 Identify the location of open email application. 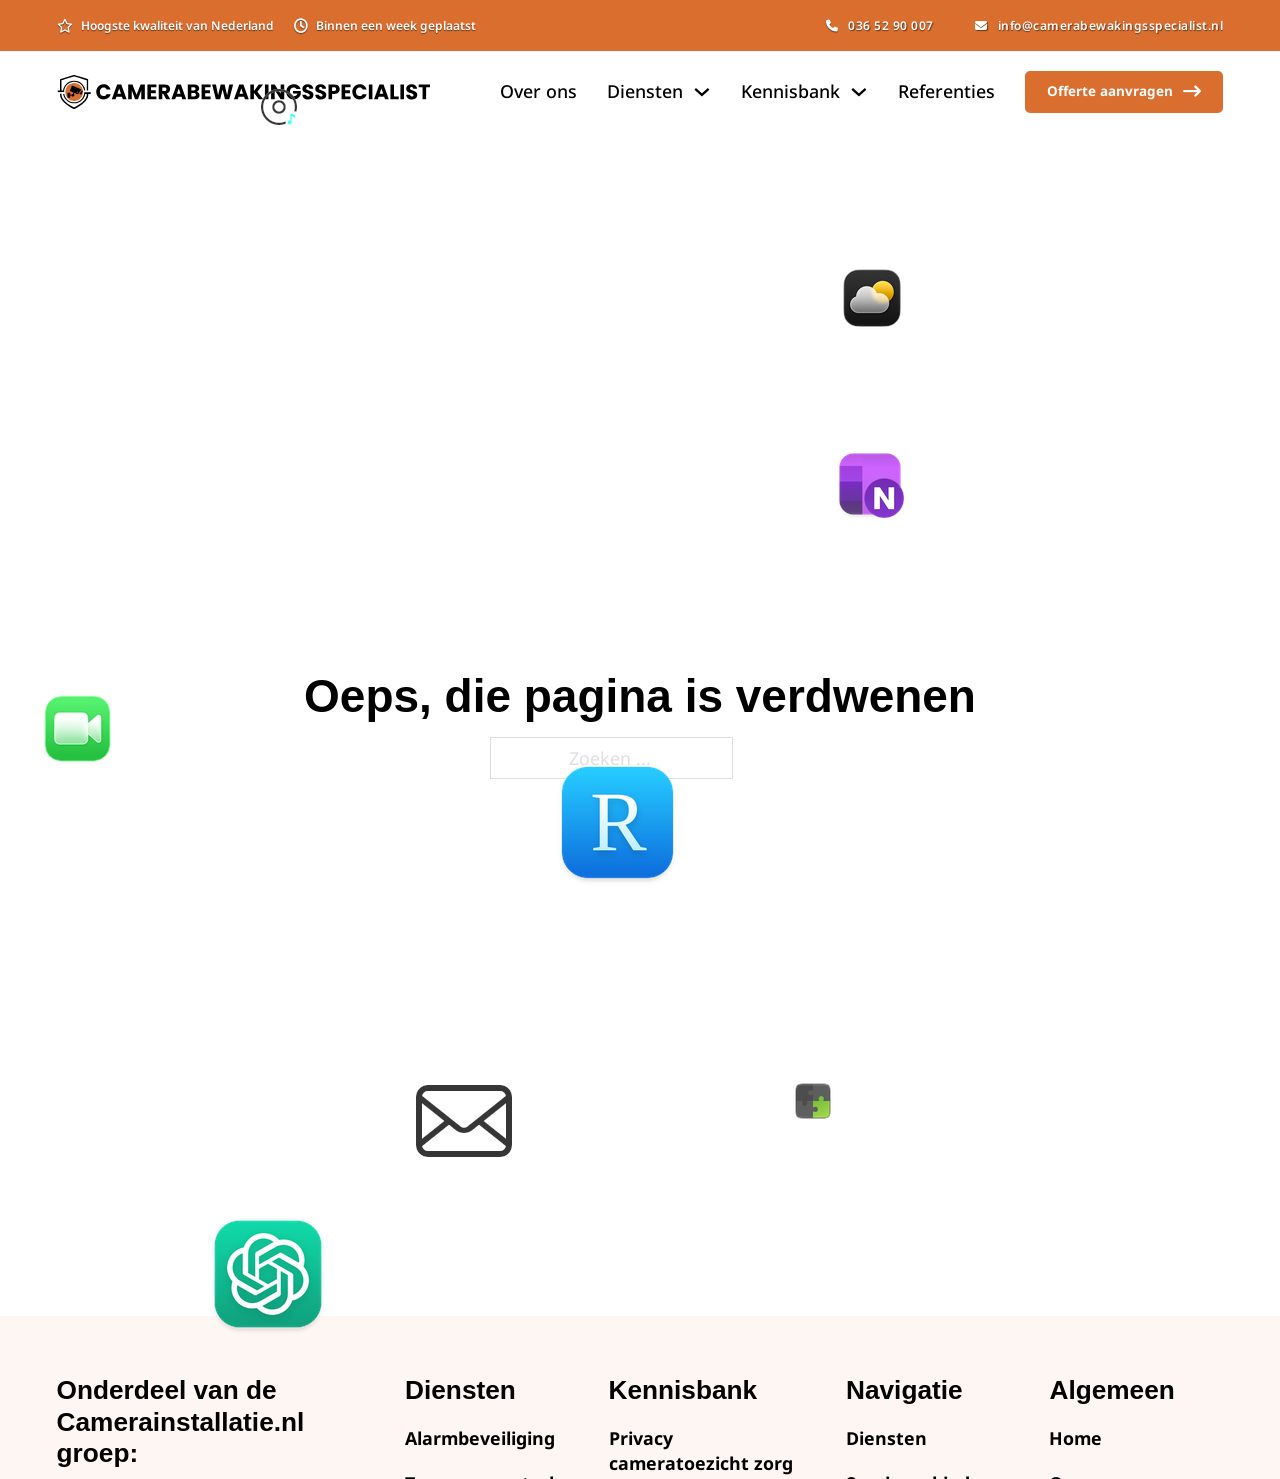
(464, 1121).